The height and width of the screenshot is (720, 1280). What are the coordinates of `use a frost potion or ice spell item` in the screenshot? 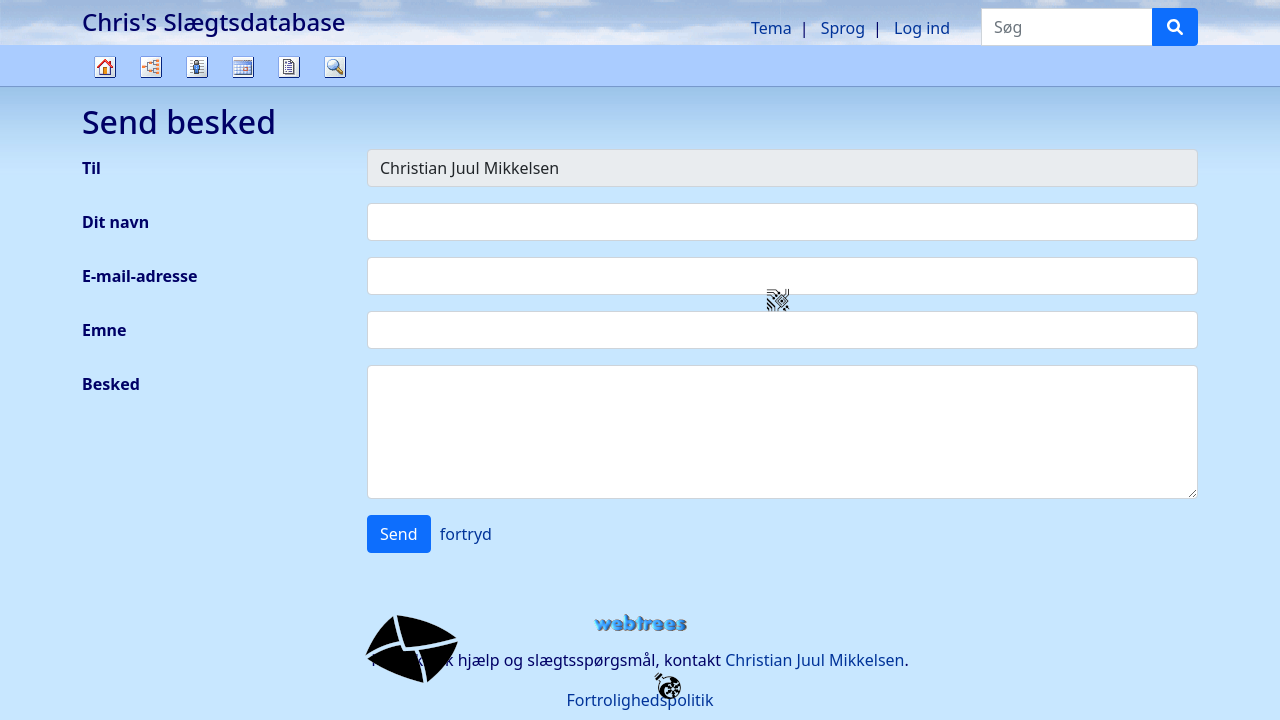 It's located at (667, 685).